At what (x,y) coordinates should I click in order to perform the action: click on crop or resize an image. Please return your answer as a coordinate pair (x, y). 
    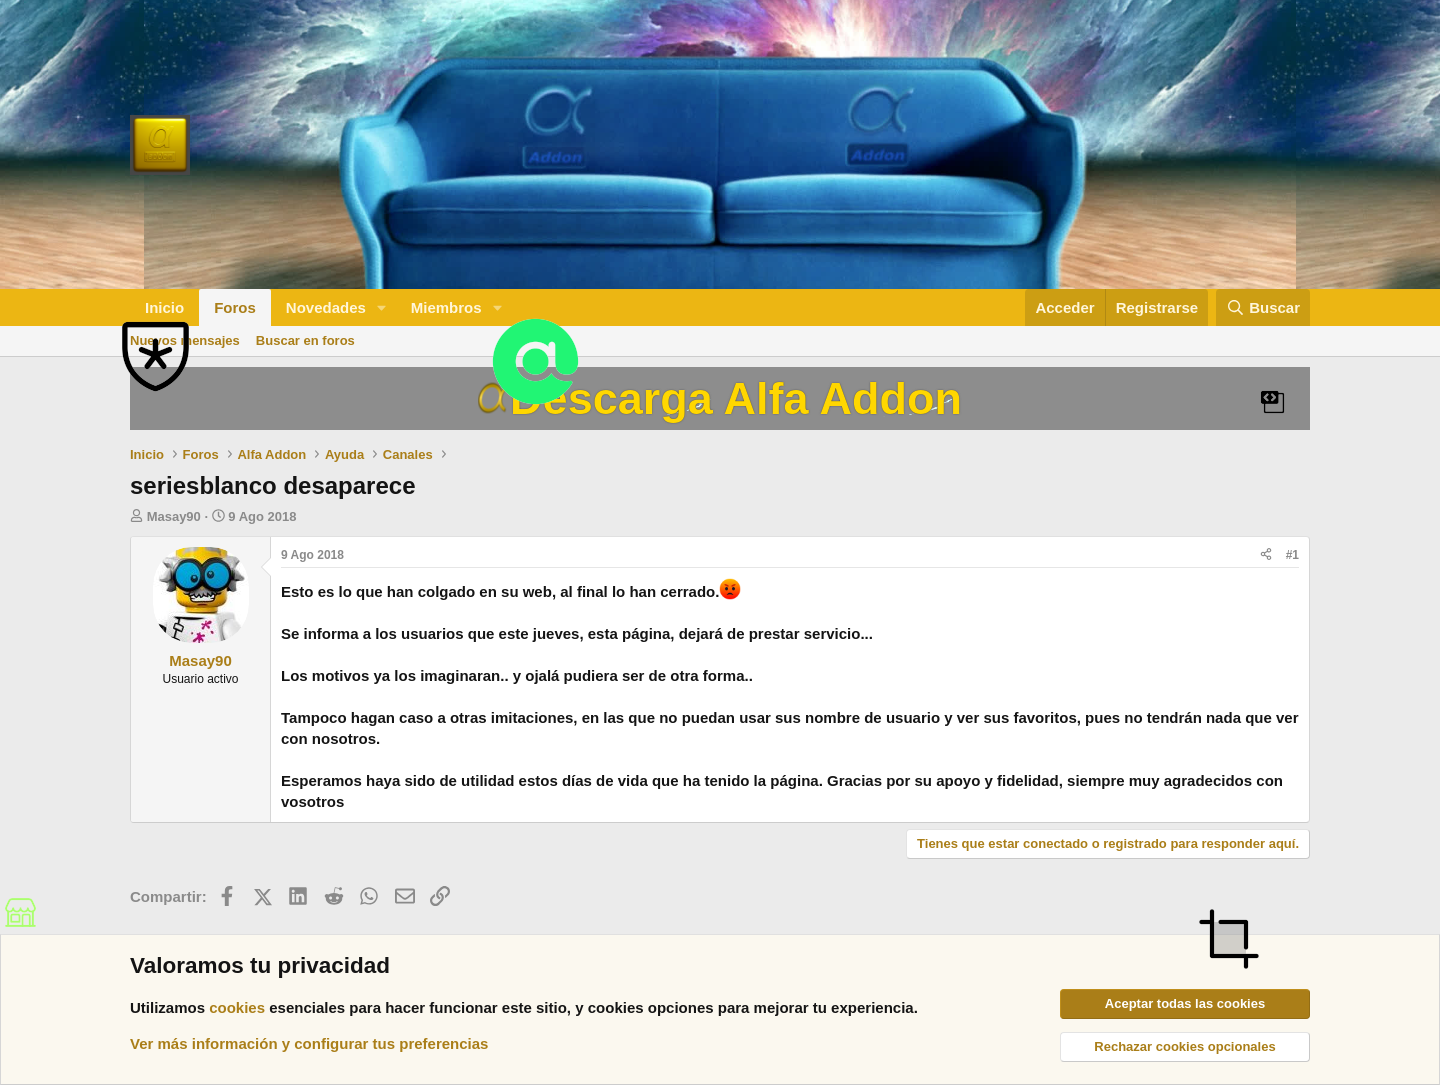
    Looking at the image, I should click on (1229, 939).